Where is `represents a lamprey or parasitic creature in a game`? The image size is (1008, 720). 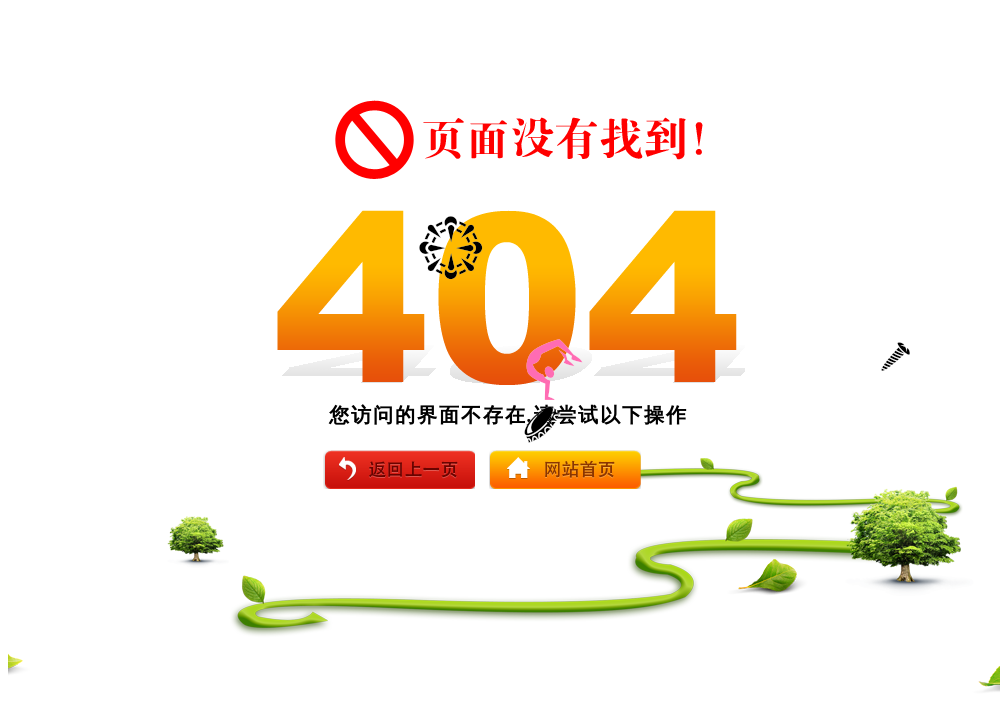
represents a lamprey or parasitic creature in a game is located at coordinates (451, 248).